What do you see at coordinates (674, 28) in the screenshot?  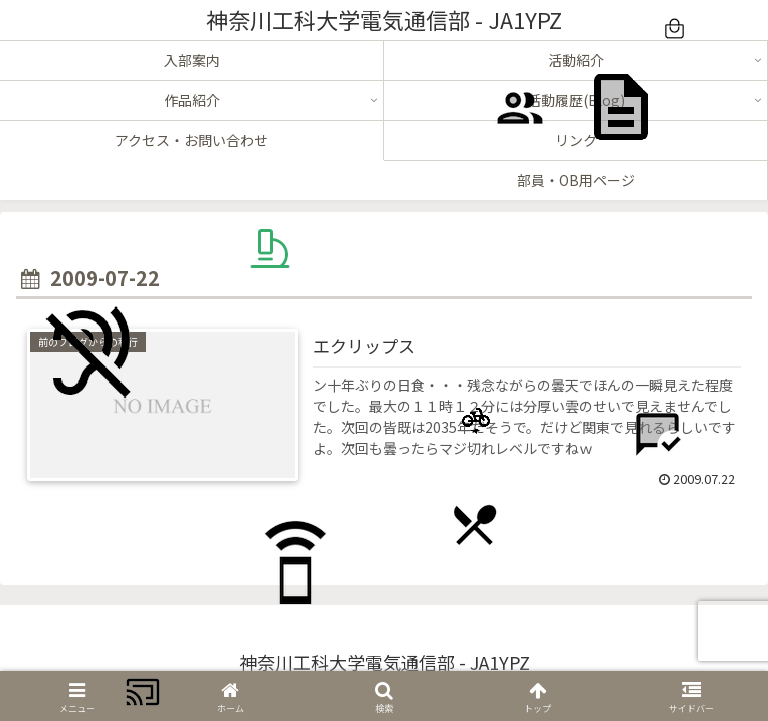 I see `view your shopping bag` at bounding box center [674, 28].